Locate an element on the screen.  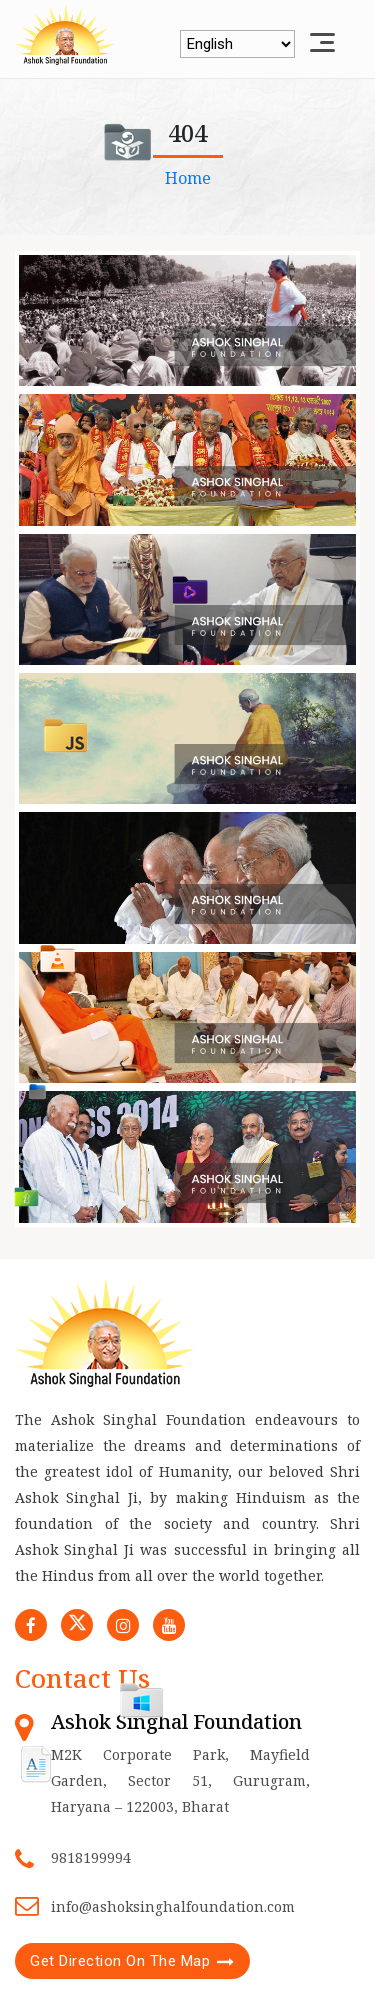
indicates a folder is ready to accept a dragged item is located at coordinates (37, 1091).